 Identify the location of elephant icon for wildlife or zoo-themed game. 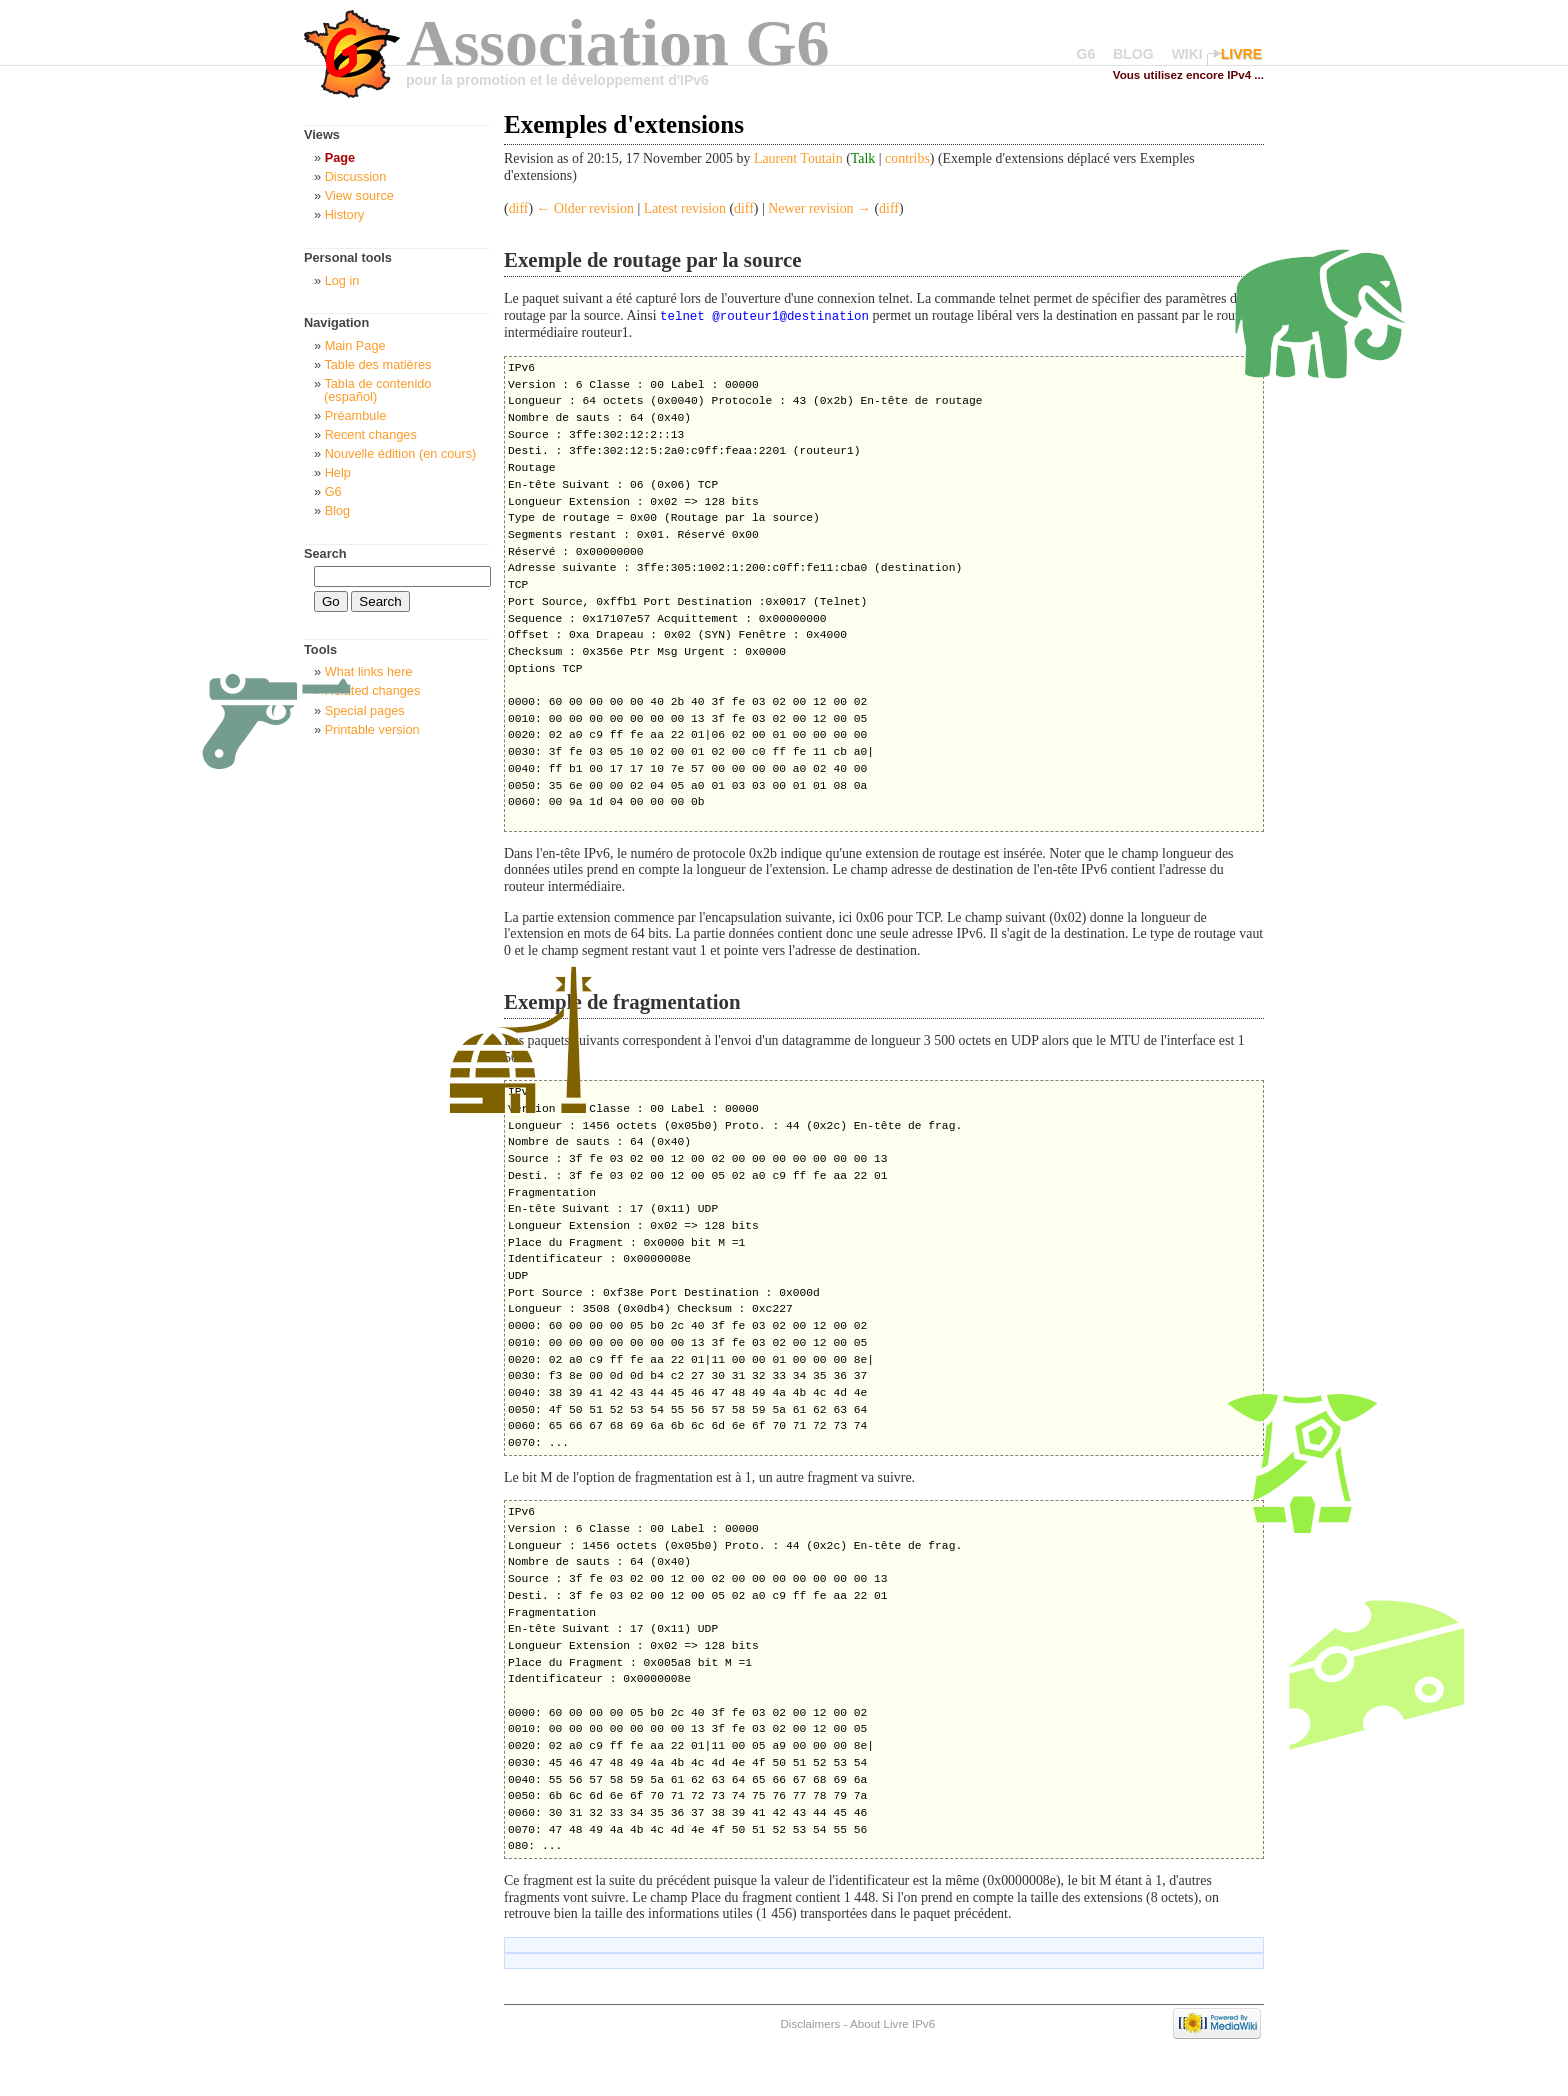
(1321, 314).